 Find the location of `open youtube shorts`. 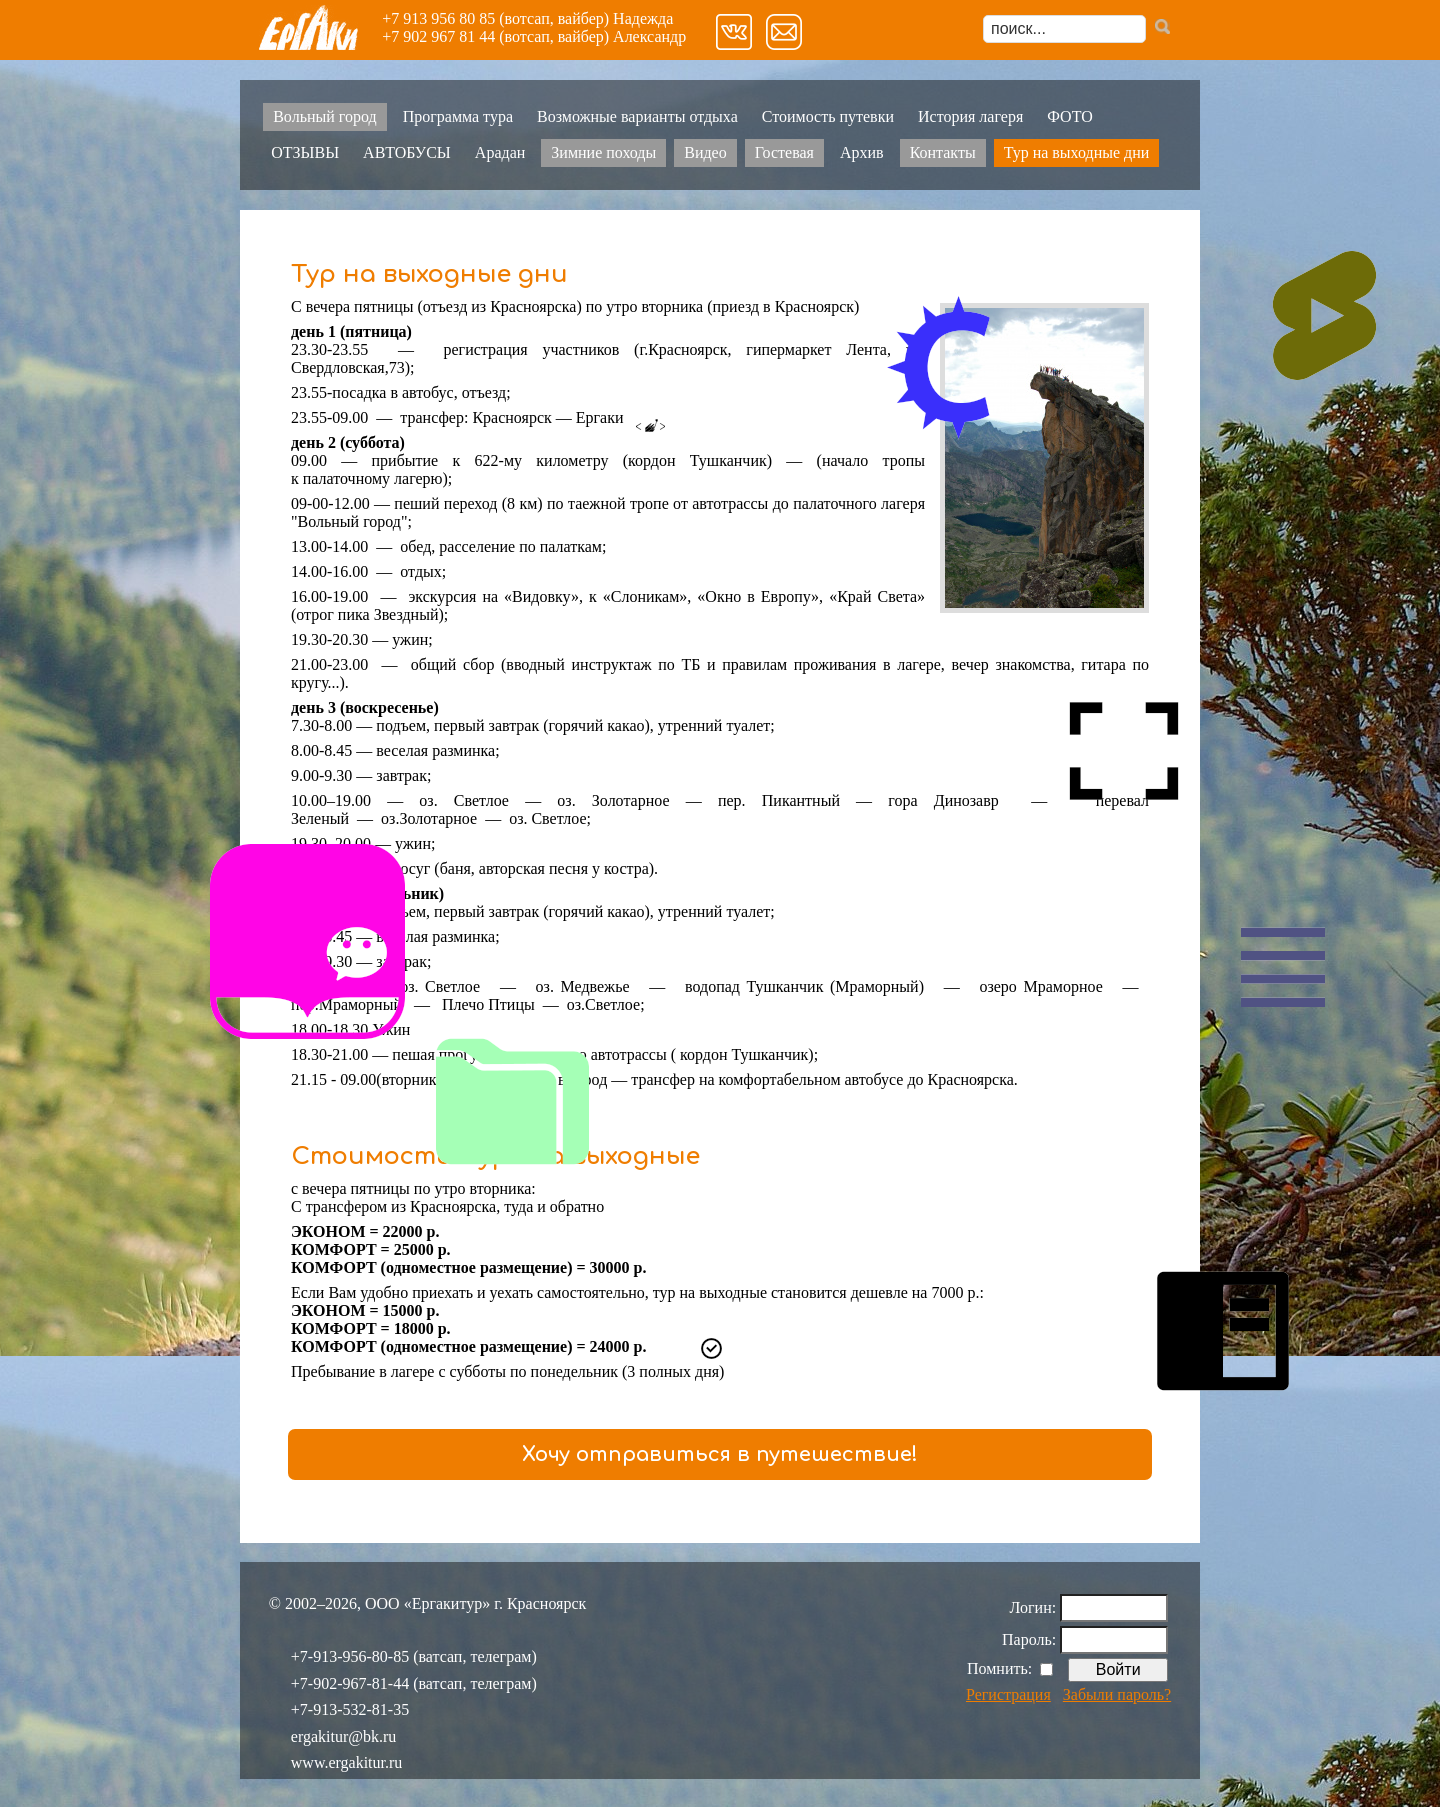

open youtube shorts is located at coordinates (1324, 315).